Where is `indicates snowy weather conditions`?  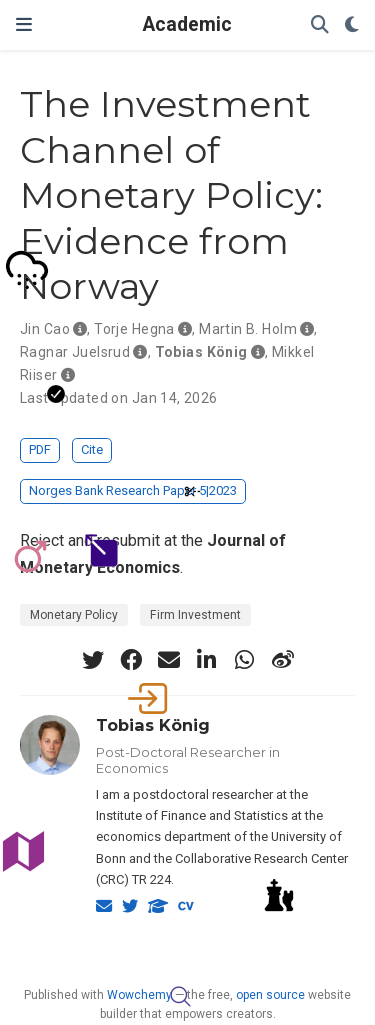 indicates snowy weather conditions is located at coordinates (27, 270).